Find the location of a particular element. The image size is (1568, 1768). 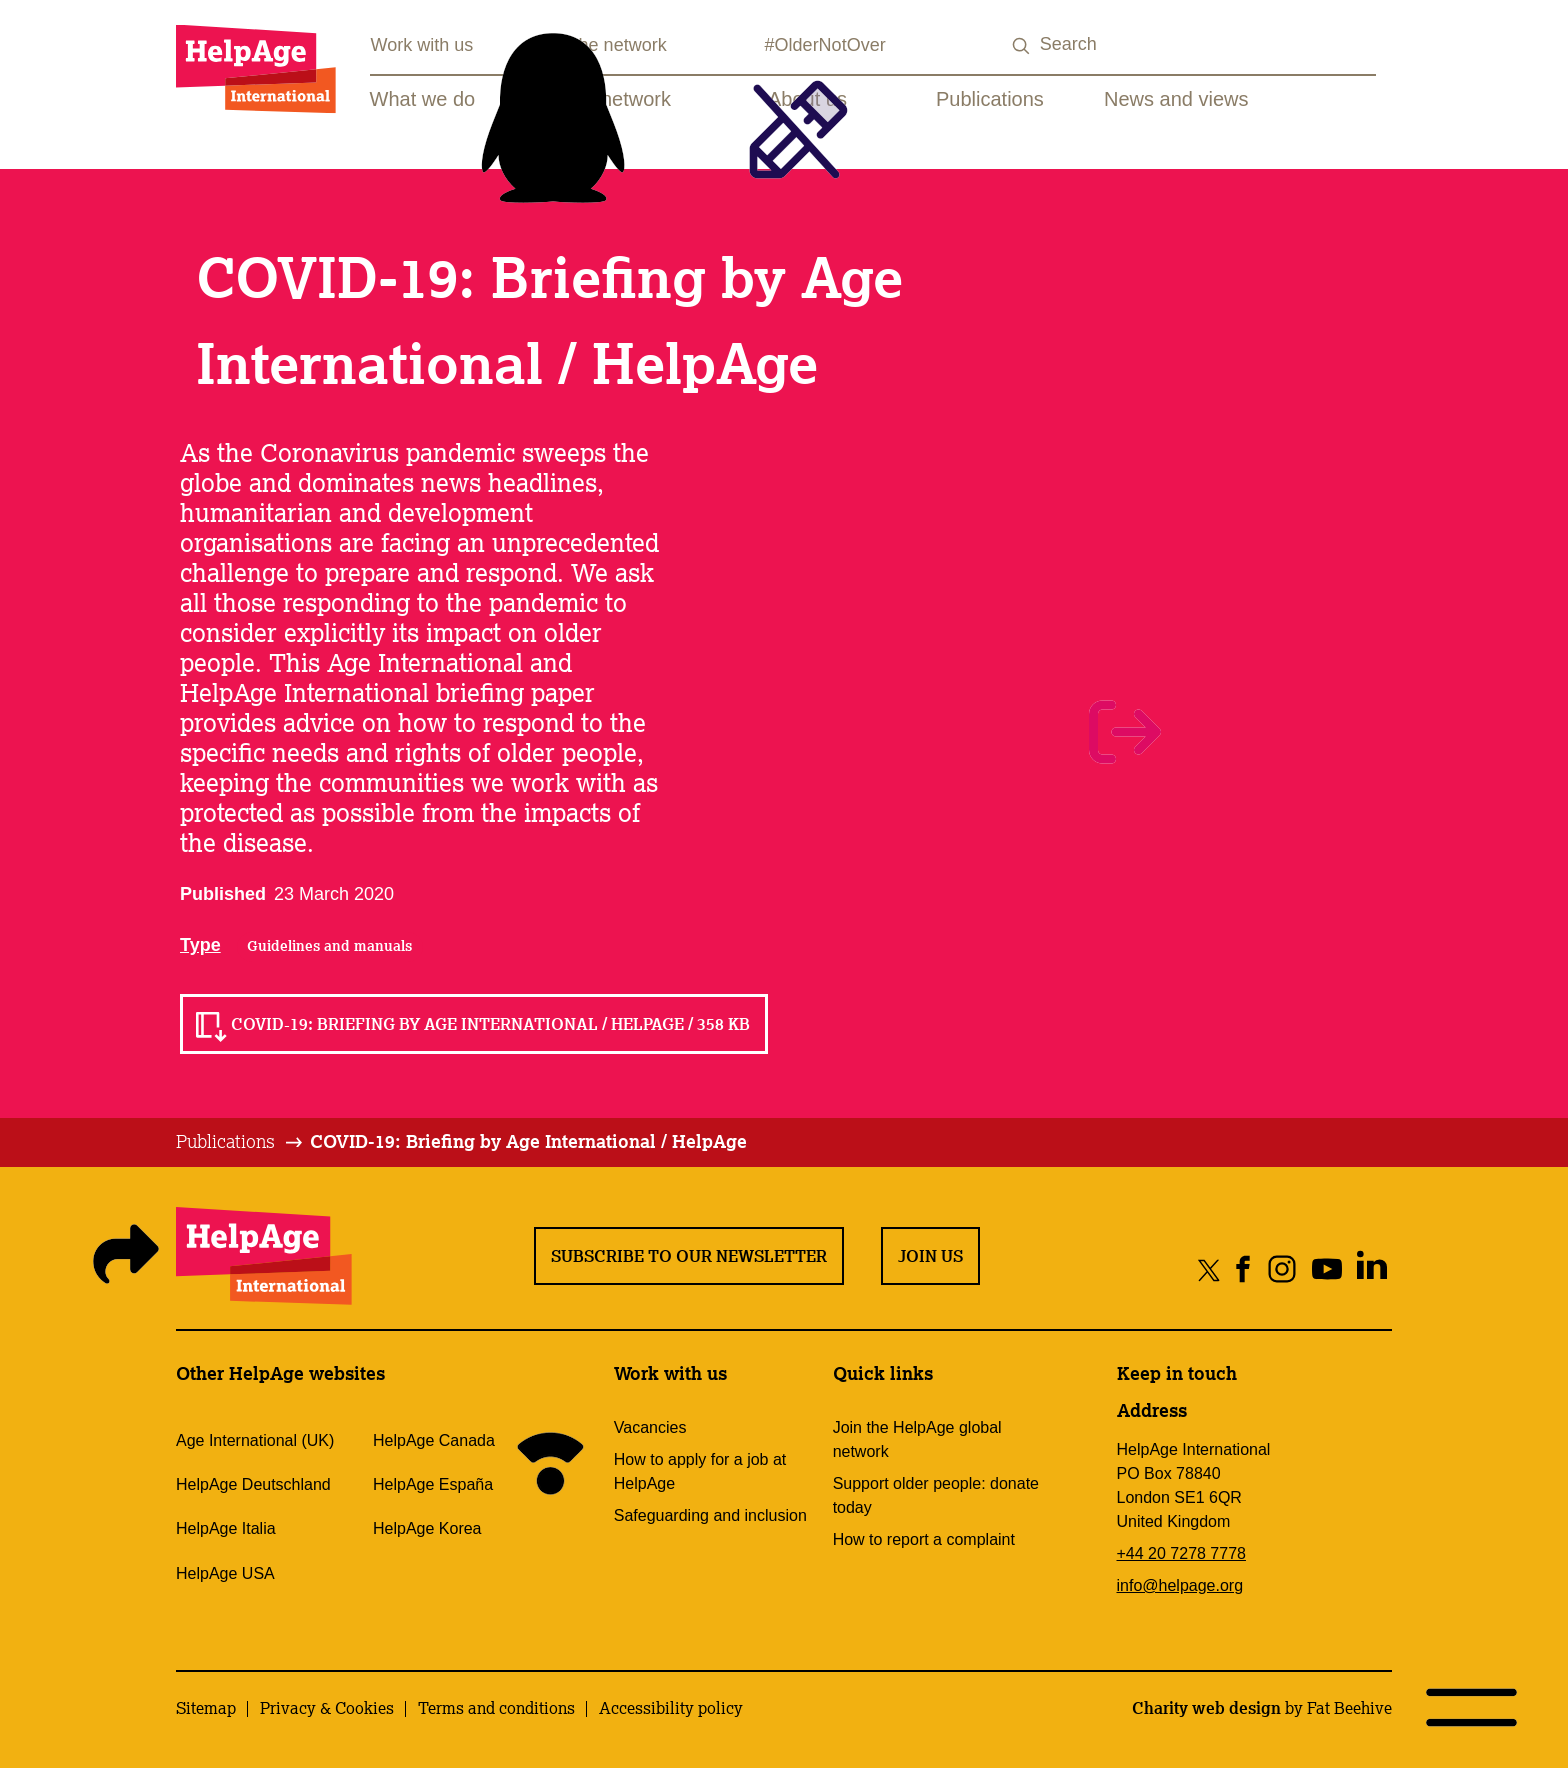

forward an email or message is located at coordinates (126, 1255).